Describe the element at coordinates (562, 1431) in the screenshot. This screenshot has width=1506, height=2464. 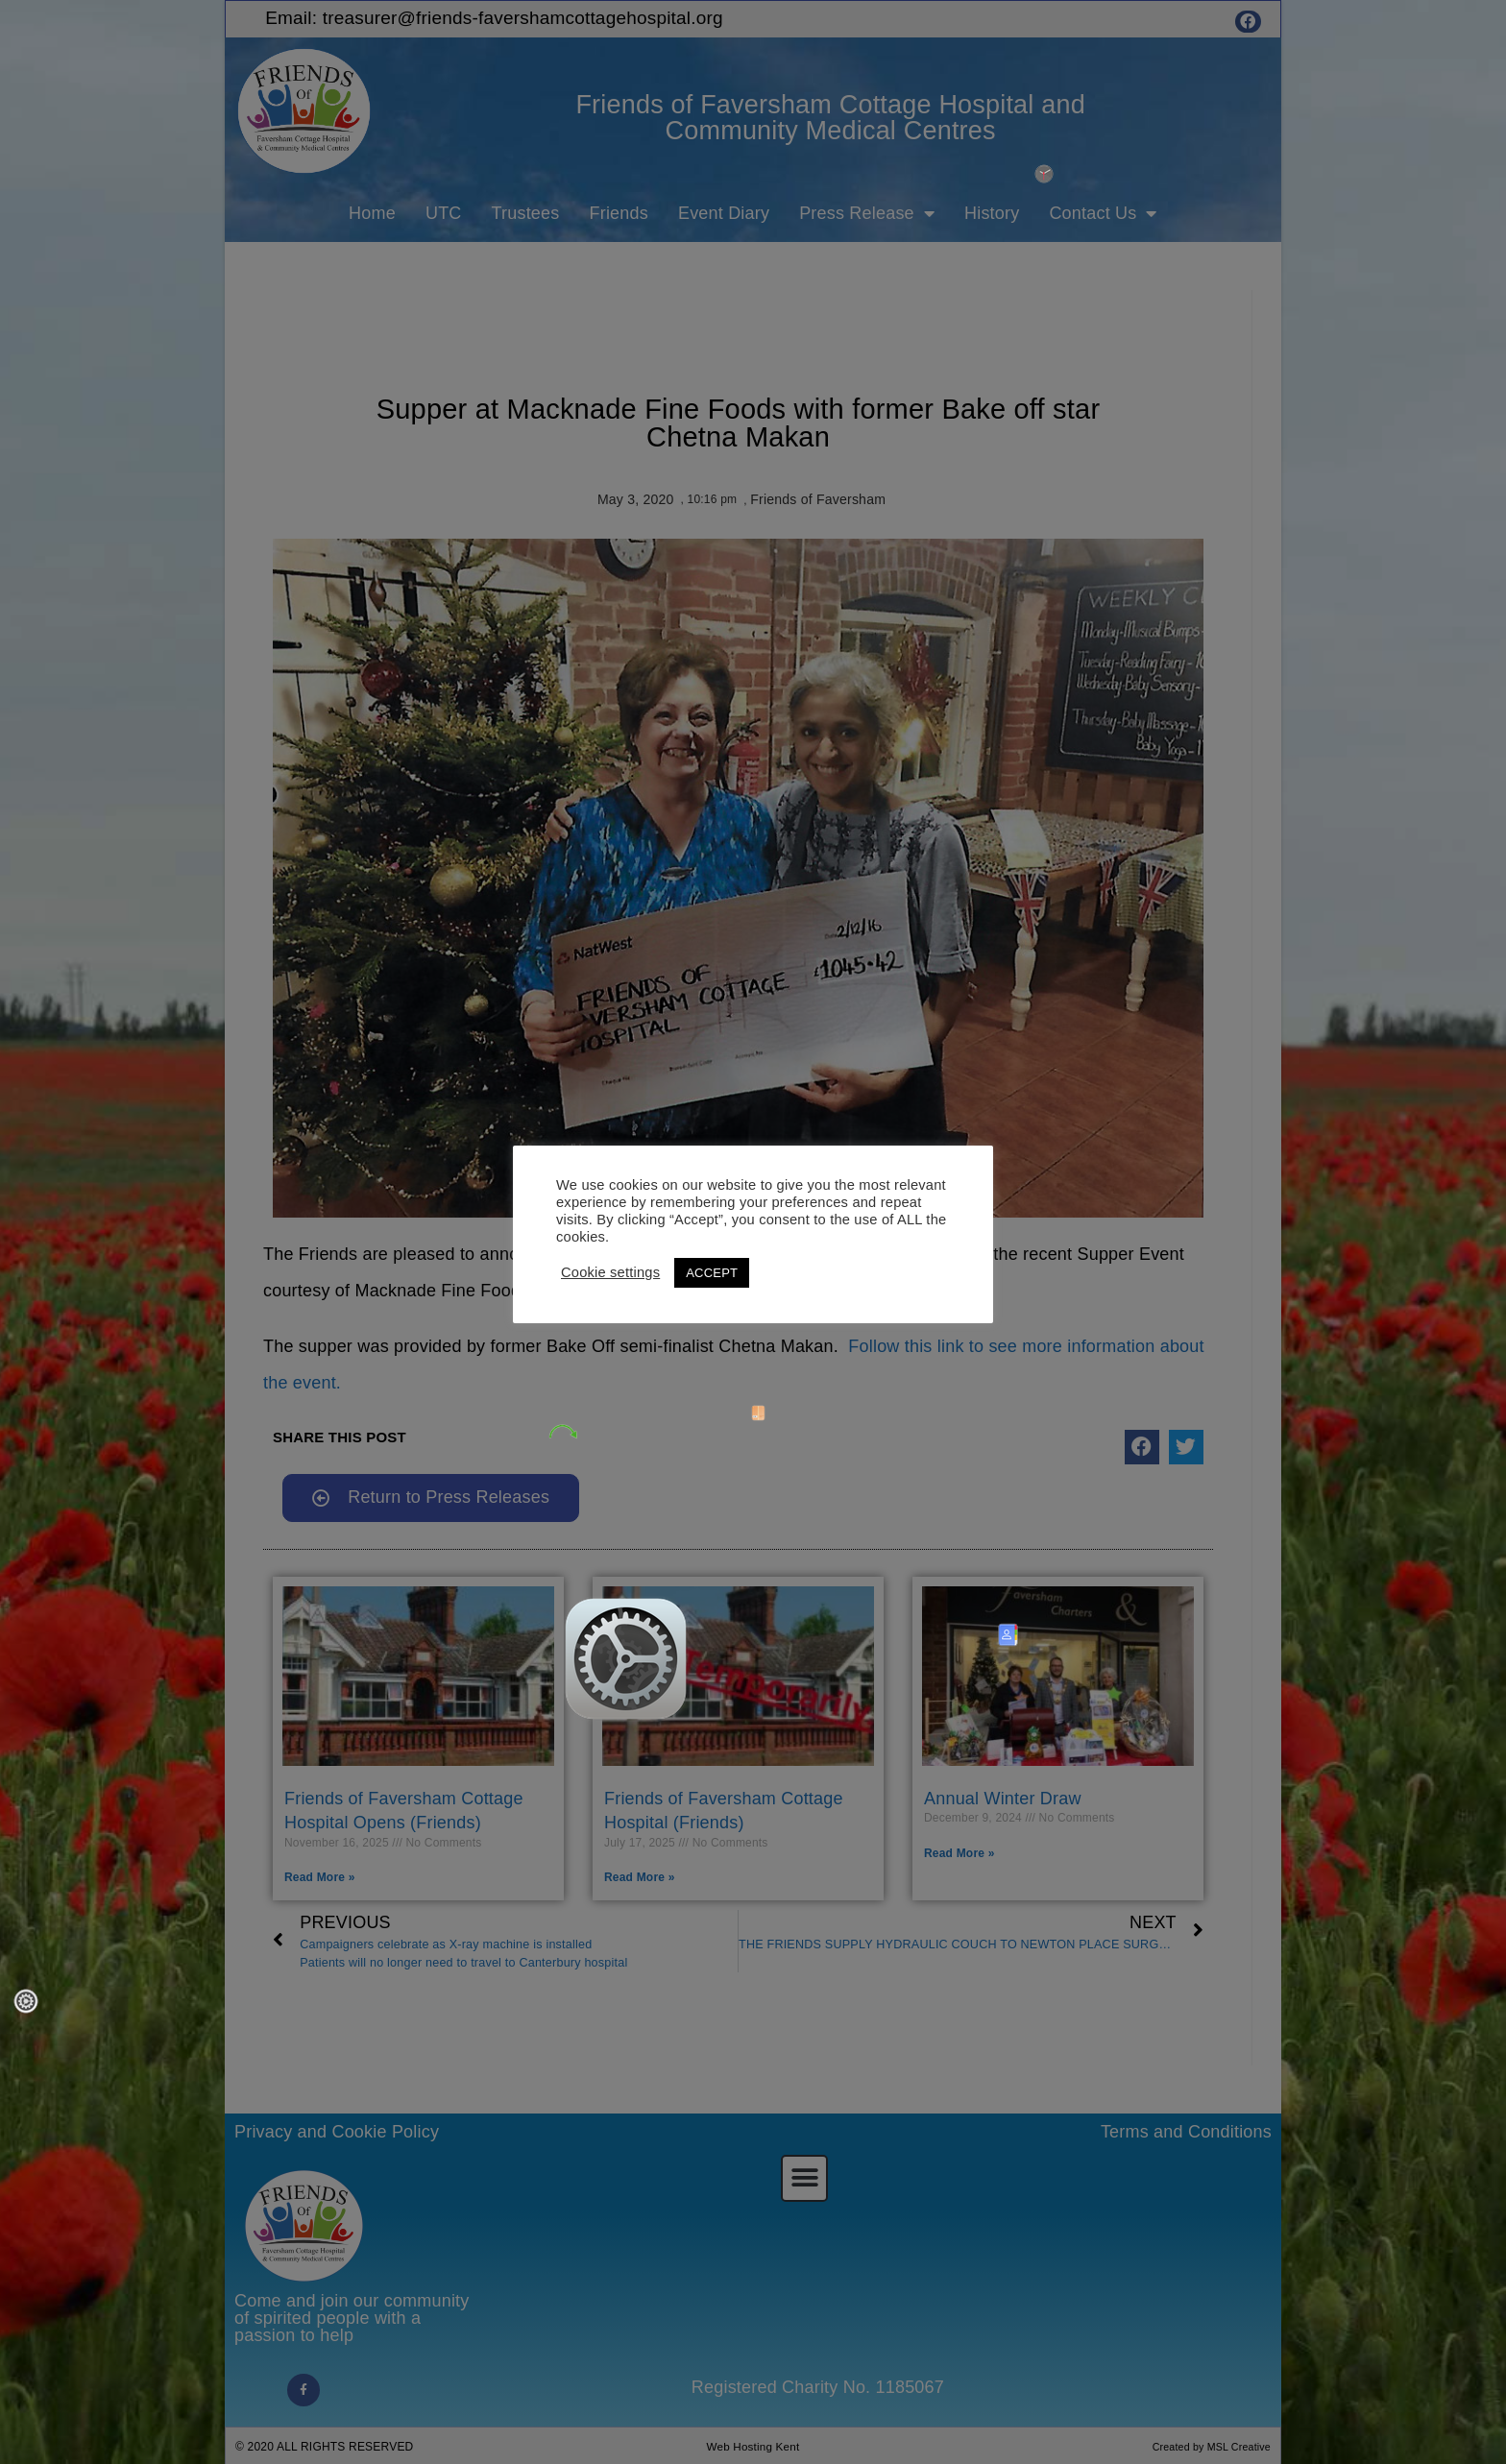
I see `redo the last undone action` at that location.